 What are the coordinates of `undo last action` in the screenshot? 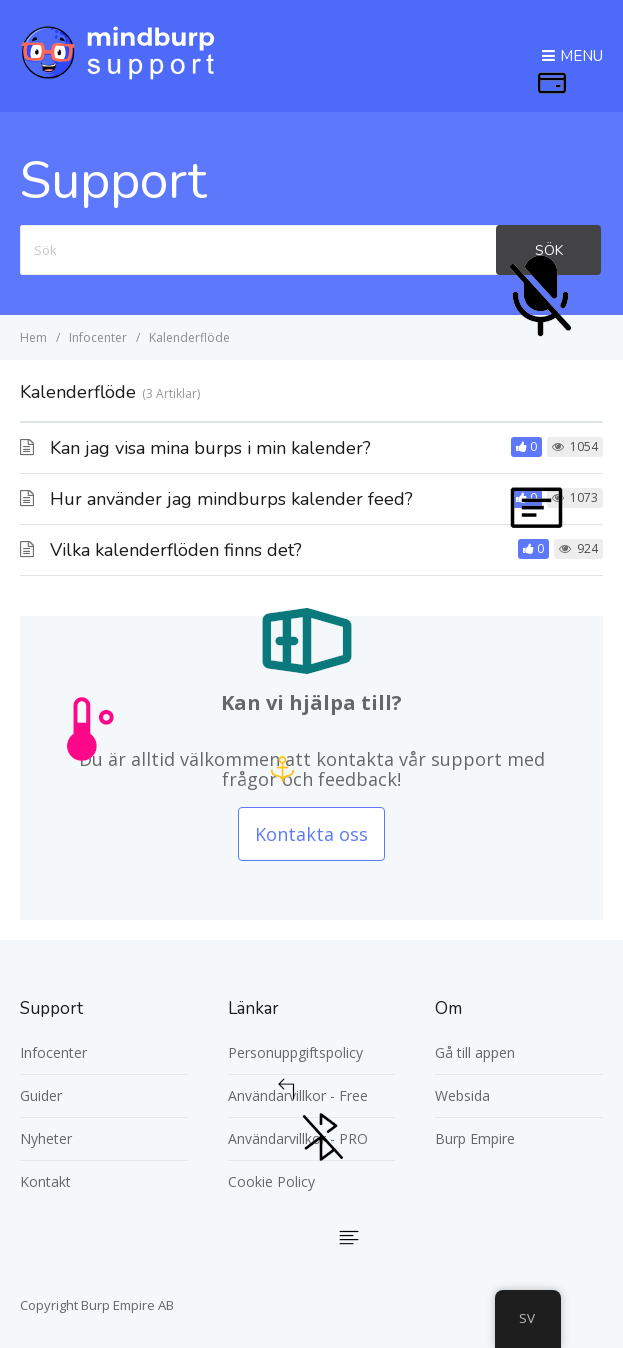 It's located at (287, 1089).